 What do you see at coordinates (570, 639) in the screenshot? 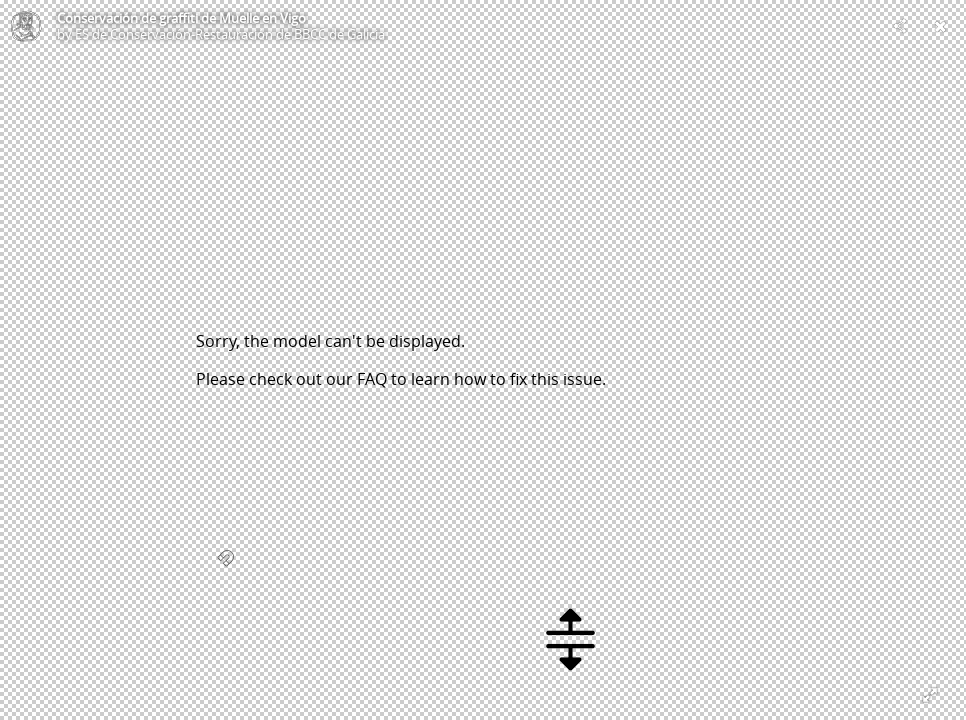
I see `split content vertically` at bounding box center [570, 639].